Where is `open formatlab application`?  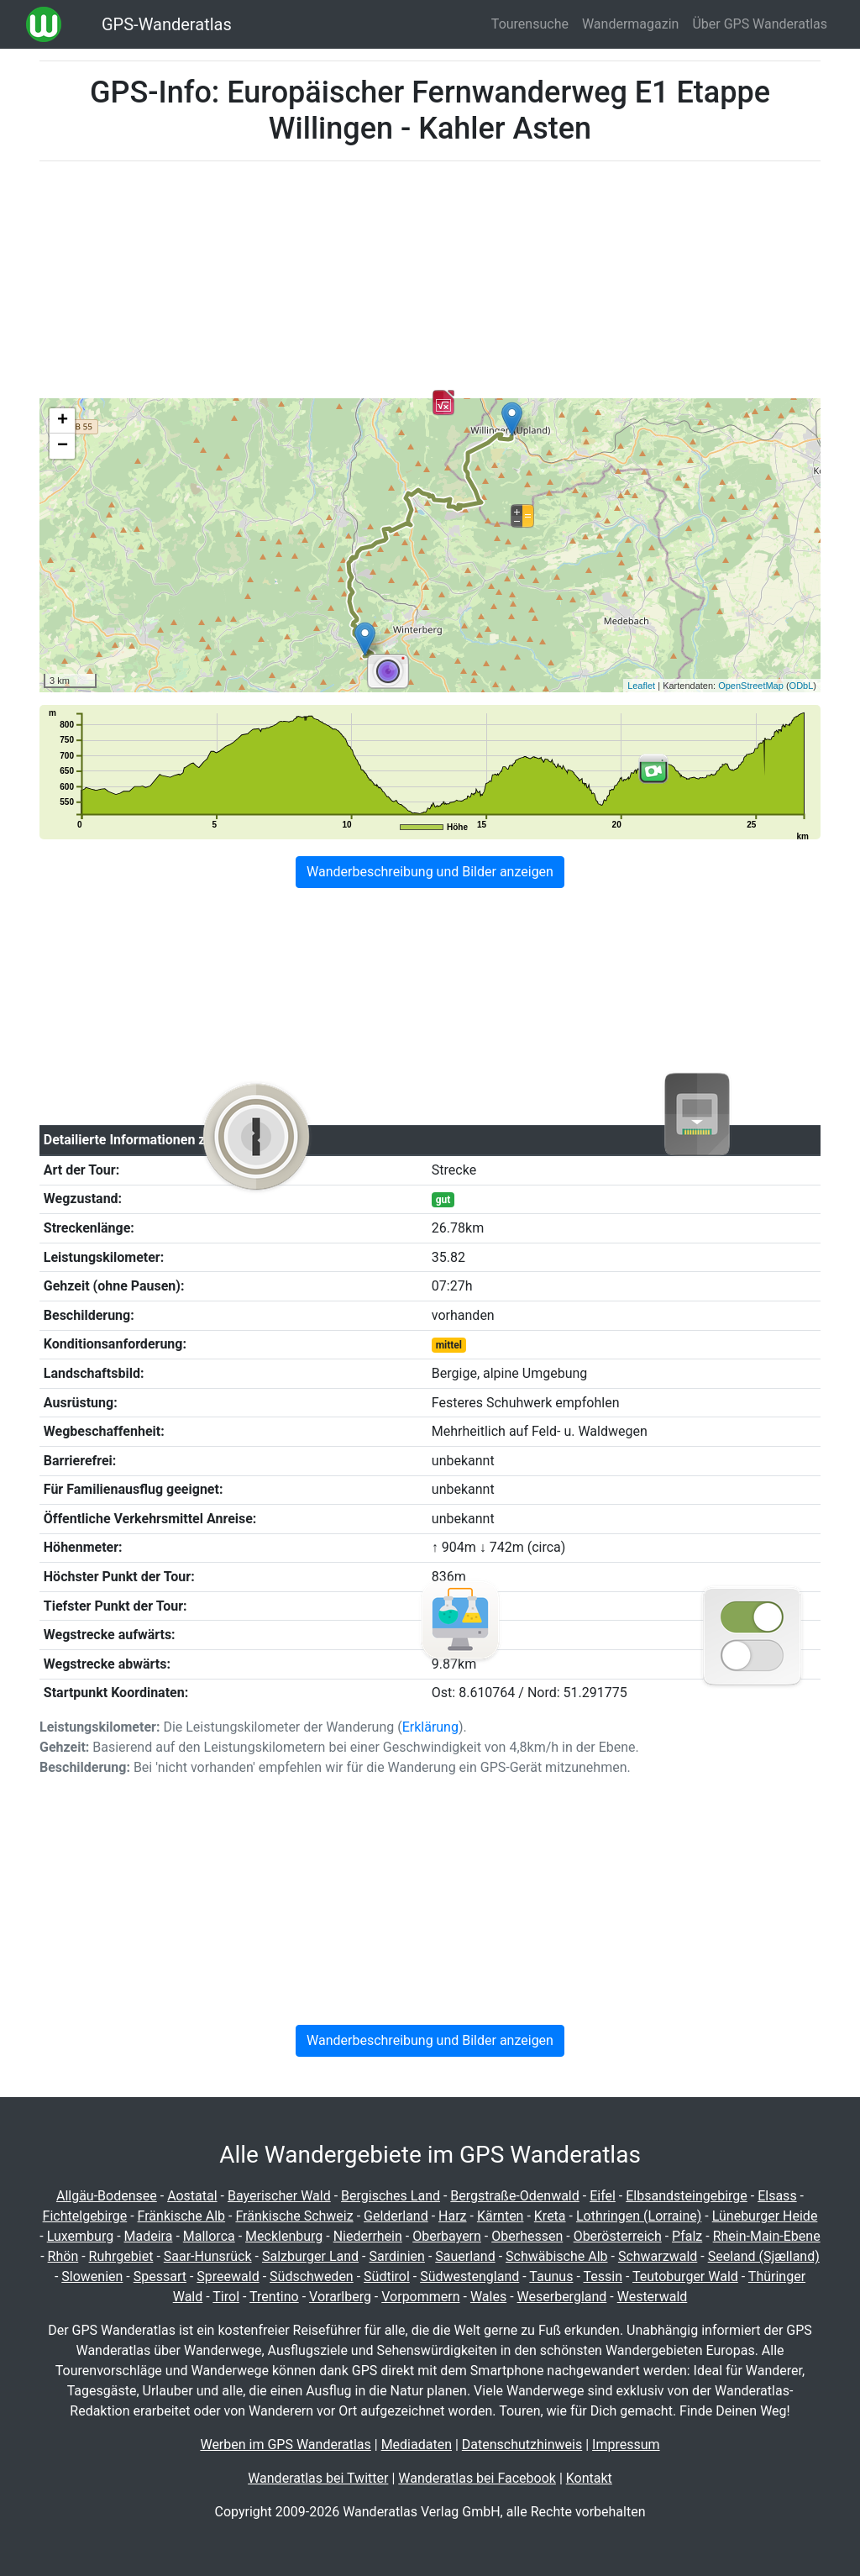
open formatlab application is located at coordinates (460, 1620).